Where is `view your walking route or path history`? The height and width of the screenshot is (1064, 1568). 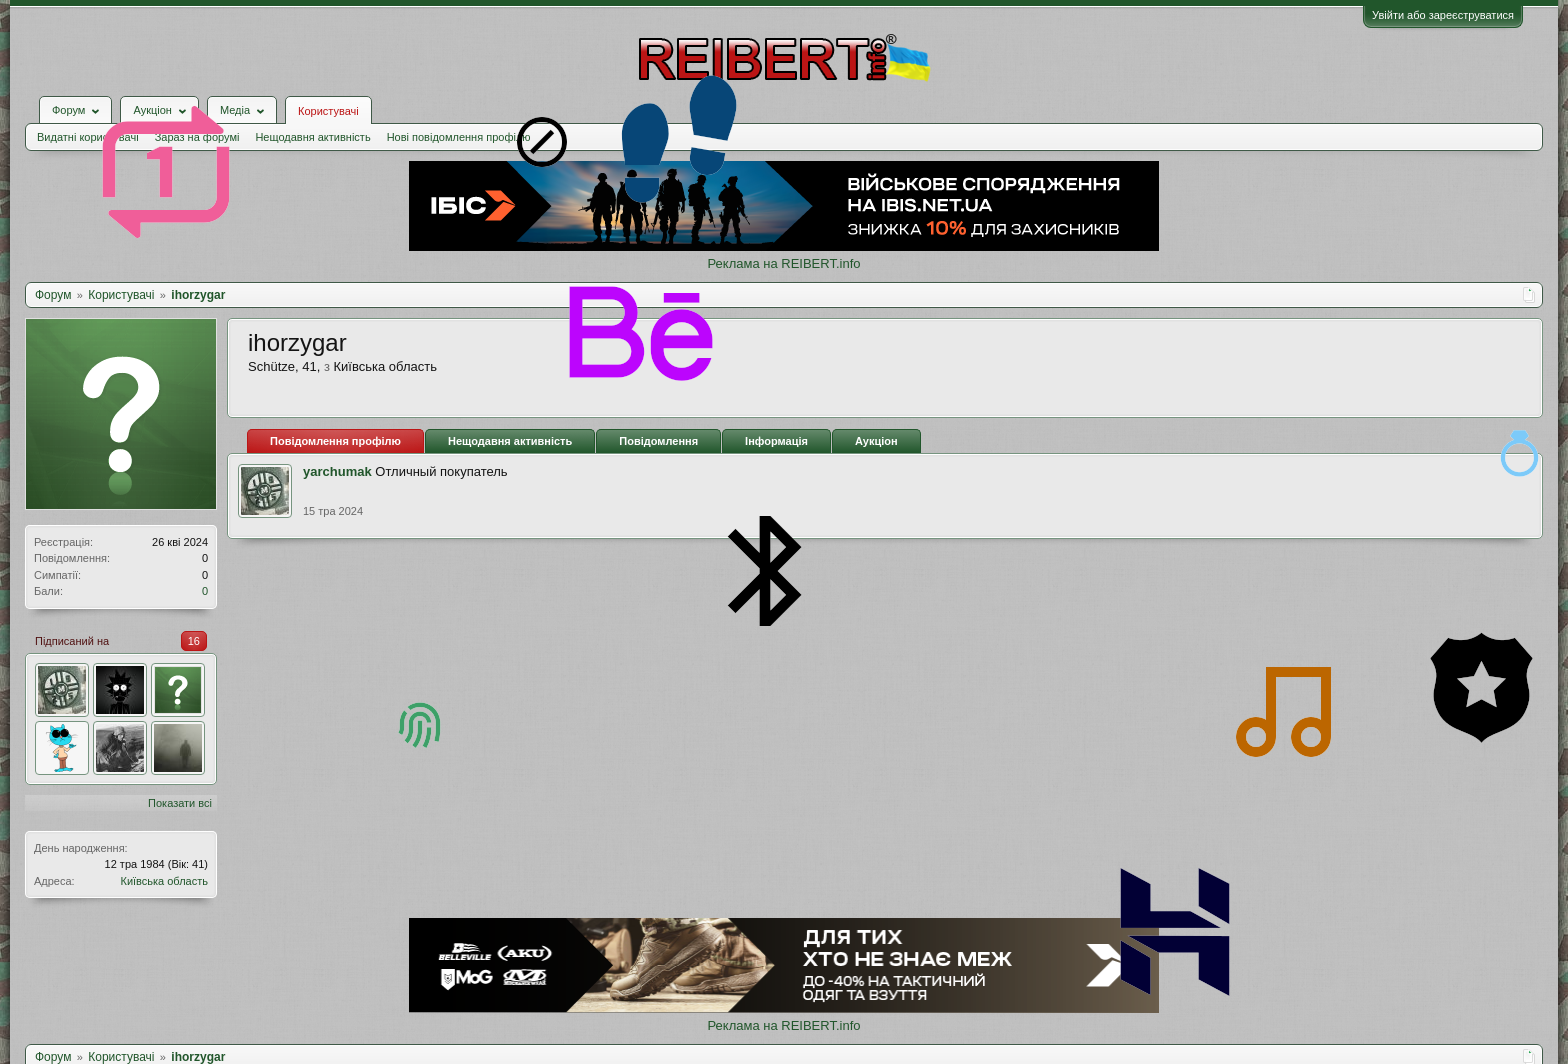 view your walking route or path history is located at coordinates (675, 140).